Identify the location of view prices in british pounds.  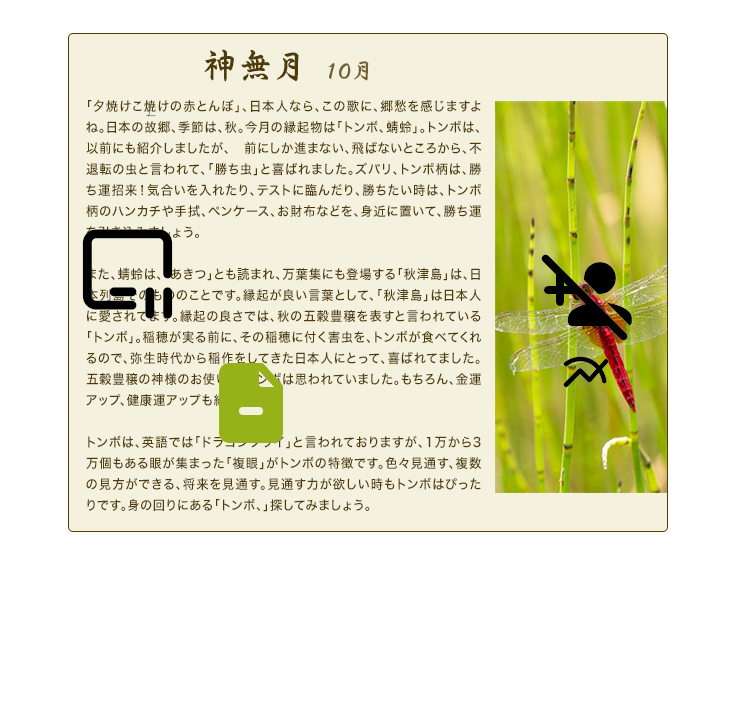
(151, 110).